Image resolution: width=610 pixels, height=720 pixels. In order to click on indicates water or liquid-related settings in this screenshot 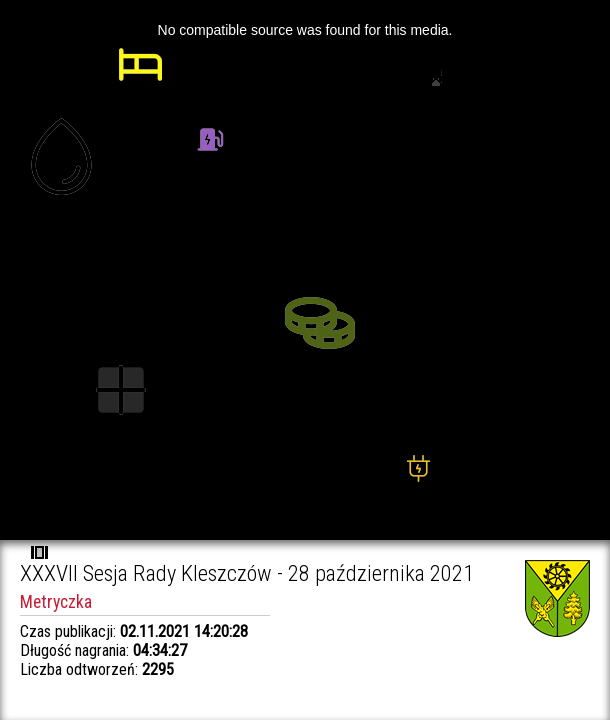, I will do `click(61, 159)`.